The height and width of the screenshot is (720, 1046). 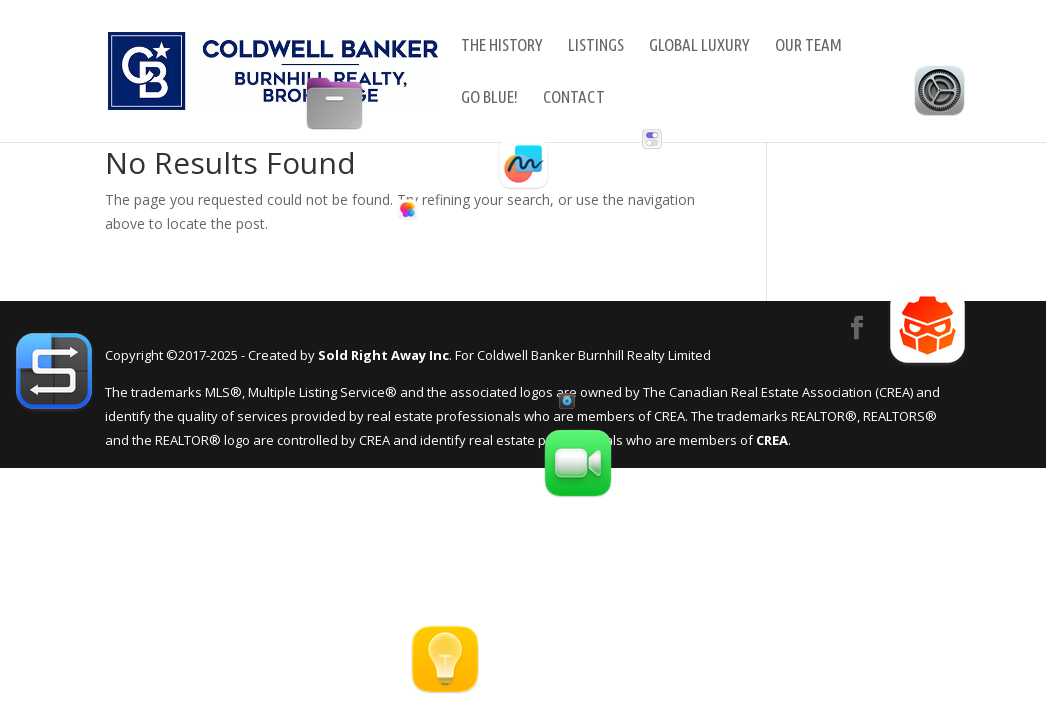 What do you see at coordinates (523, 163) in the screenshot?
I see `open Apple Freeform app` at bounding box center [523, 163].